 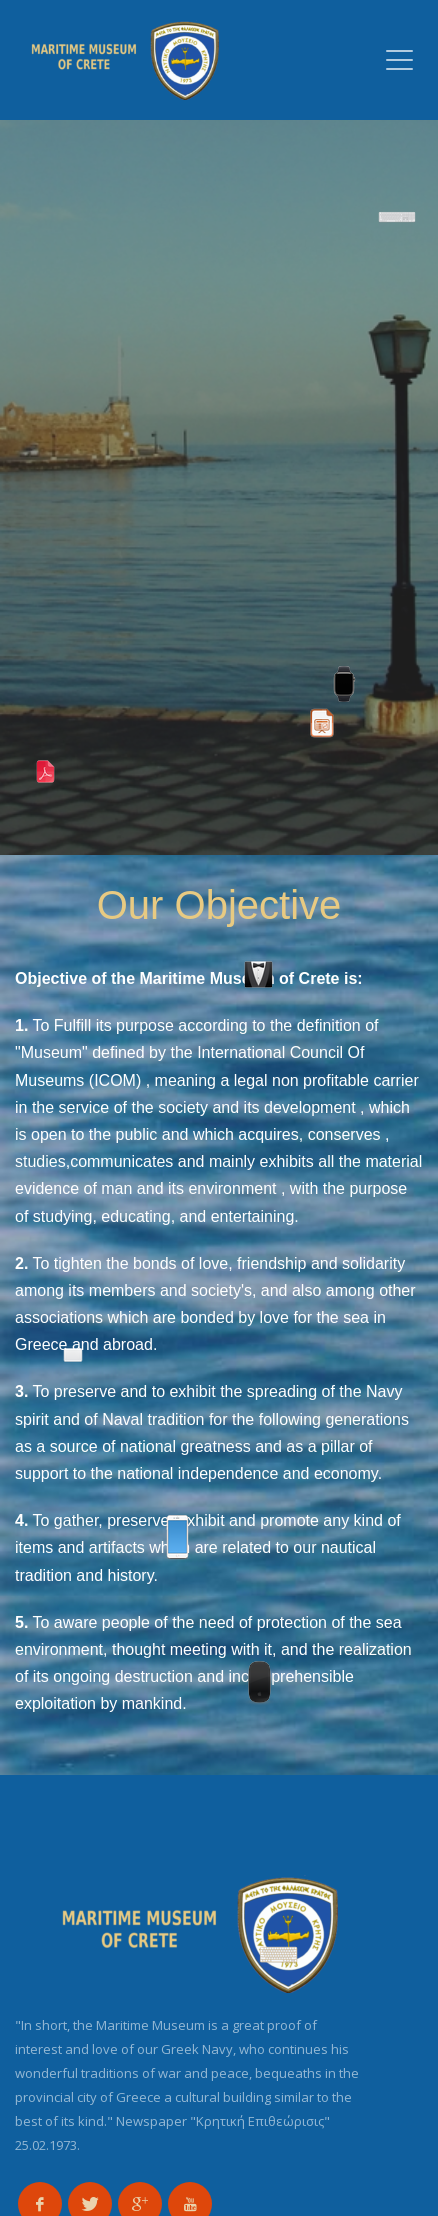 I want to click on connect a bluetooth keyboard, so click(x=397, y=217).